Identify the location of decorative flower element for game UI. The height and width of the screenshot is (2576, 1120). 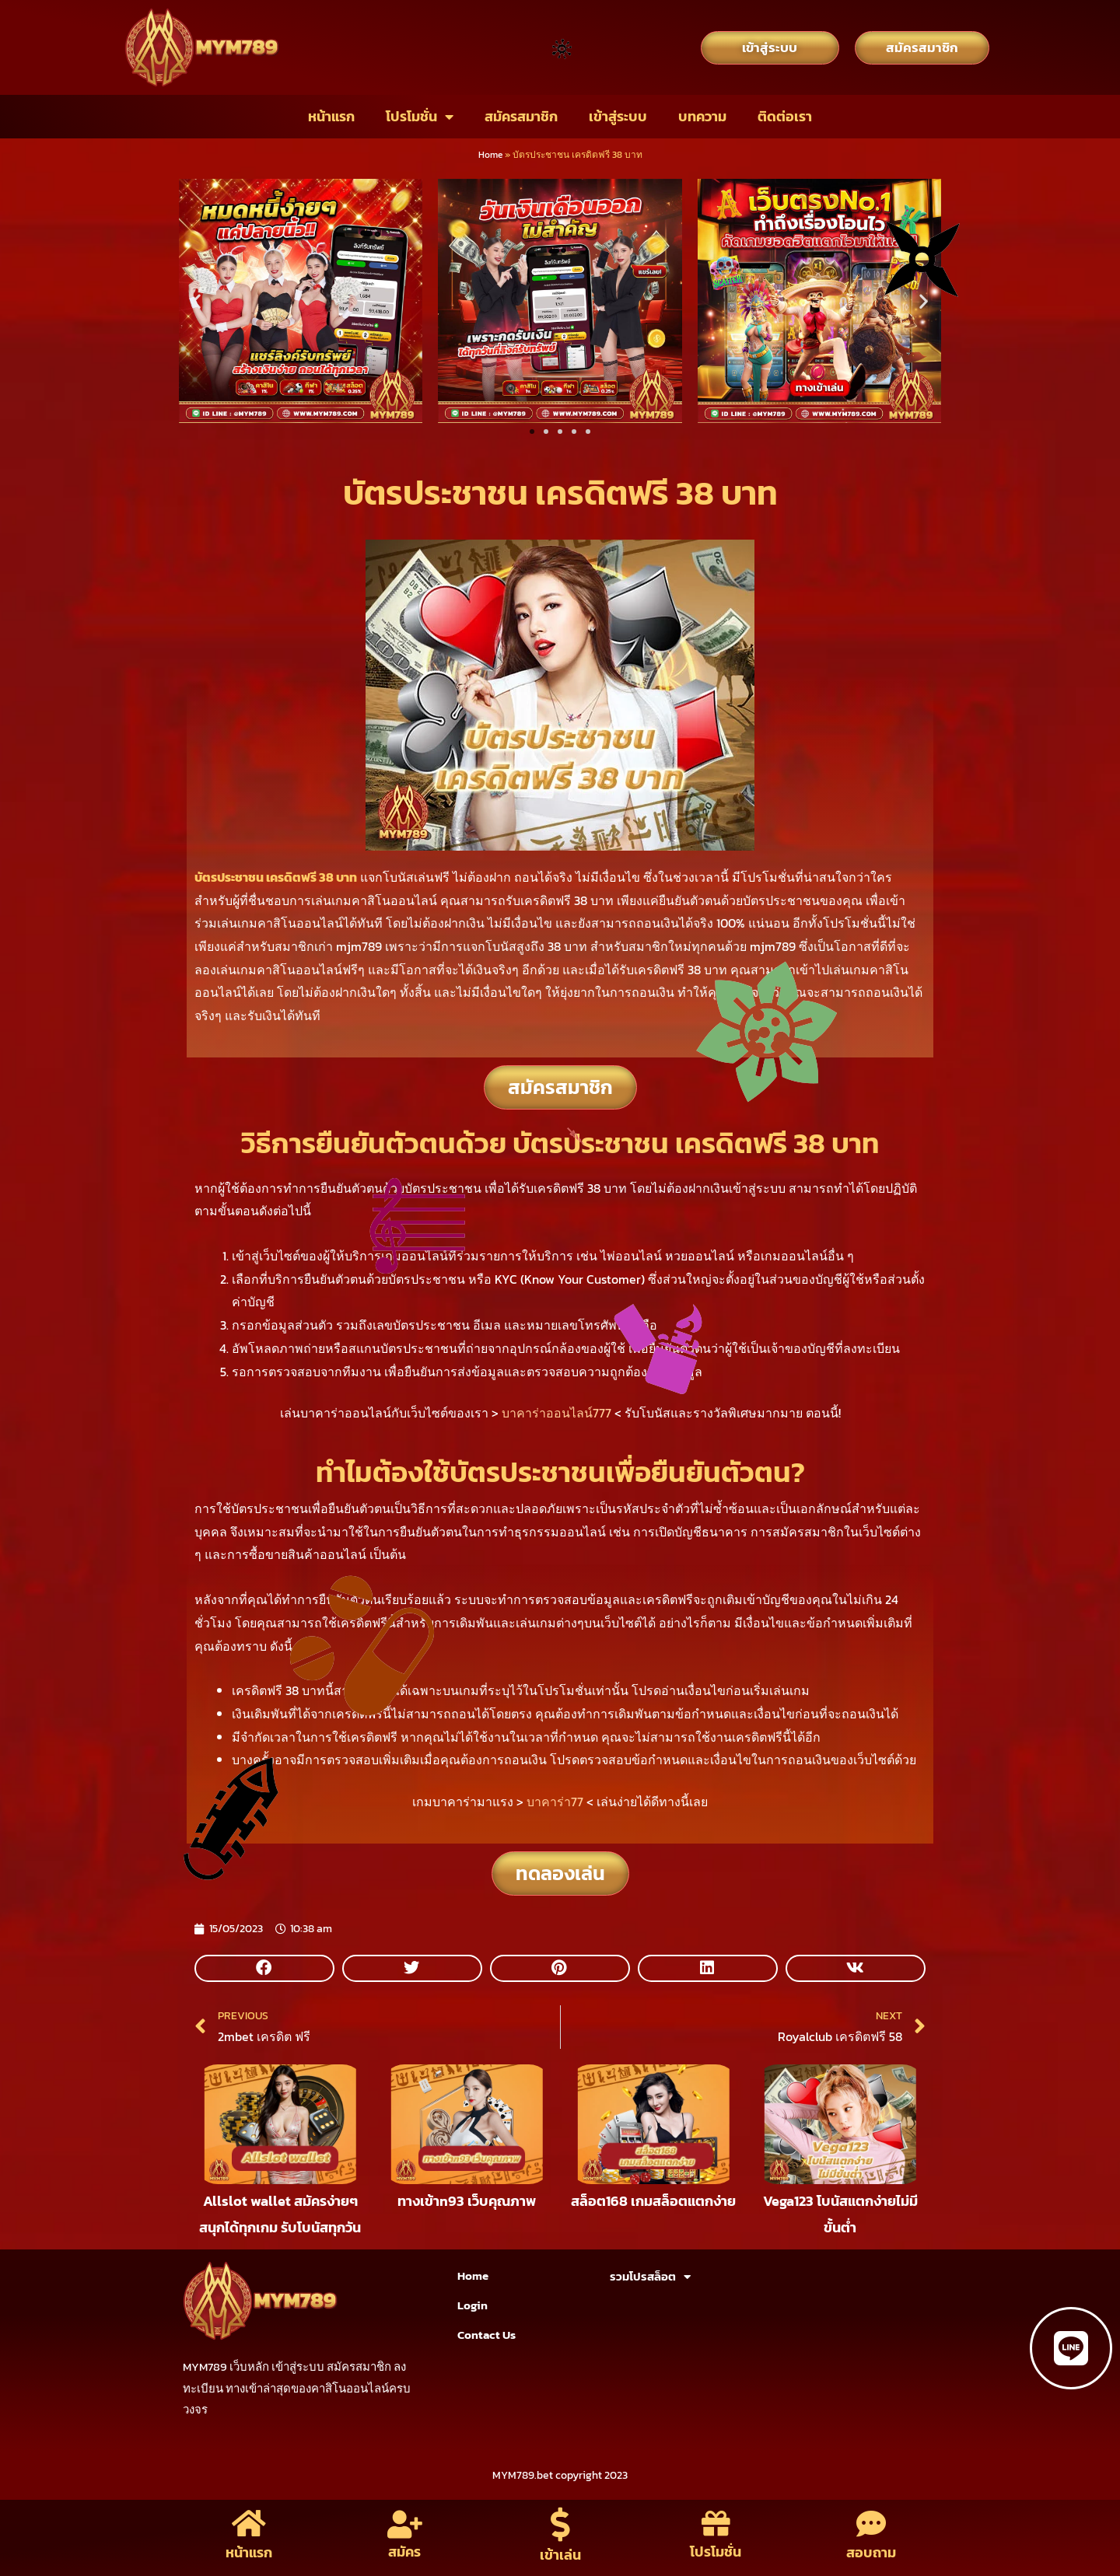
(767, 1032).